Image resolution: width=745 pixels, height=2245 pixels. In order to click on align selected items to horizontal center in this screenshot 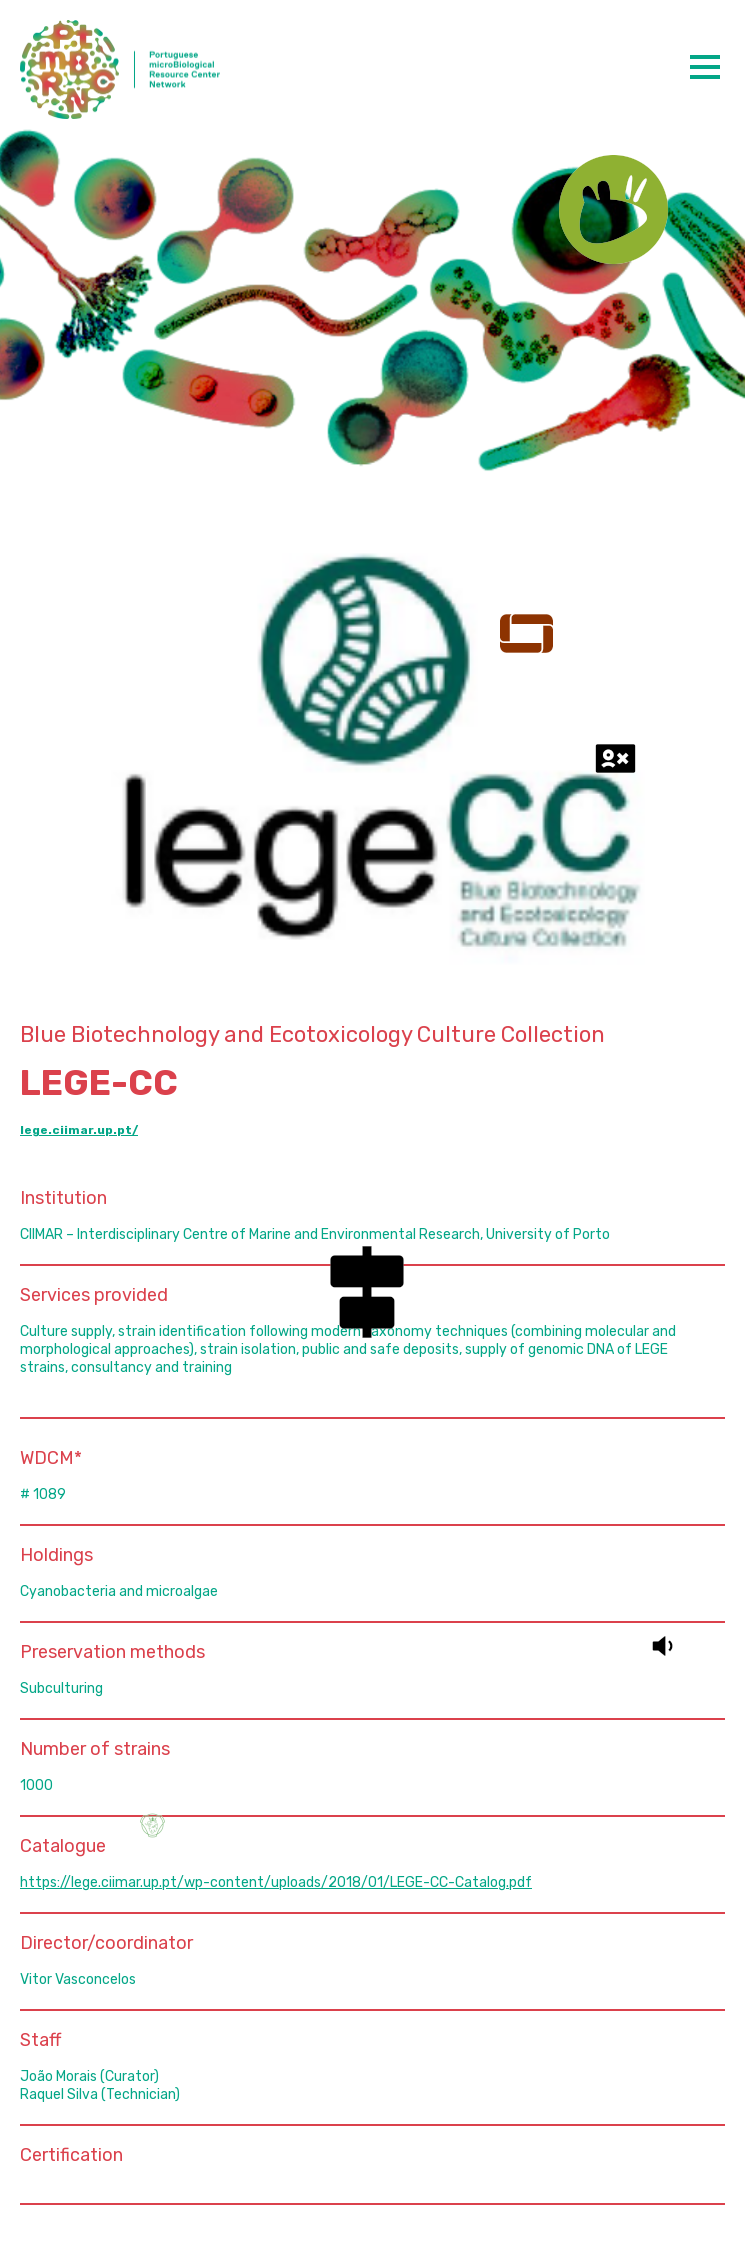, I will do `click(367, 1292)`.